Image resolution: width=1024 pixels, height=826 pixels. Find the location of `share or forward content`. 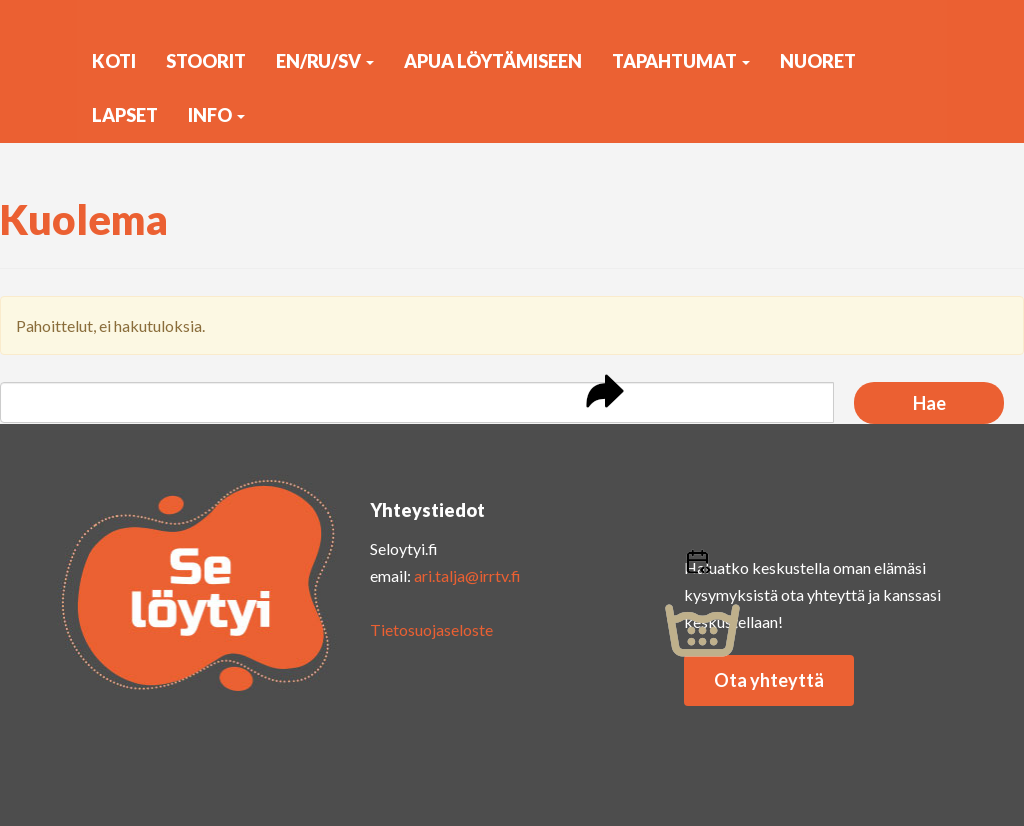

share or forward content is located at coordinates (605, 391).